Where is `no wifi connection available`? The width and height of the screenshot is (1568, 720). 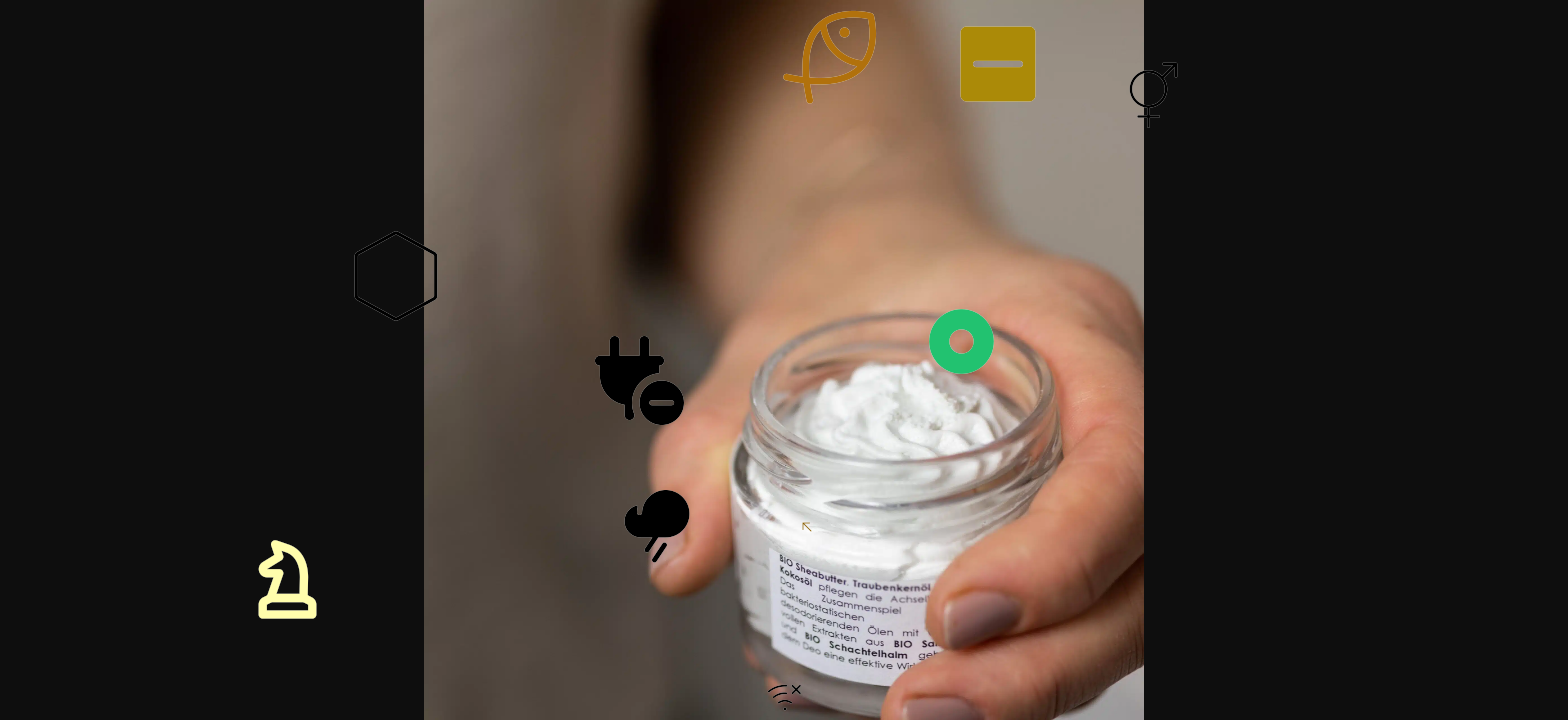
no wifi connection available is located at coordinates (785, 697).